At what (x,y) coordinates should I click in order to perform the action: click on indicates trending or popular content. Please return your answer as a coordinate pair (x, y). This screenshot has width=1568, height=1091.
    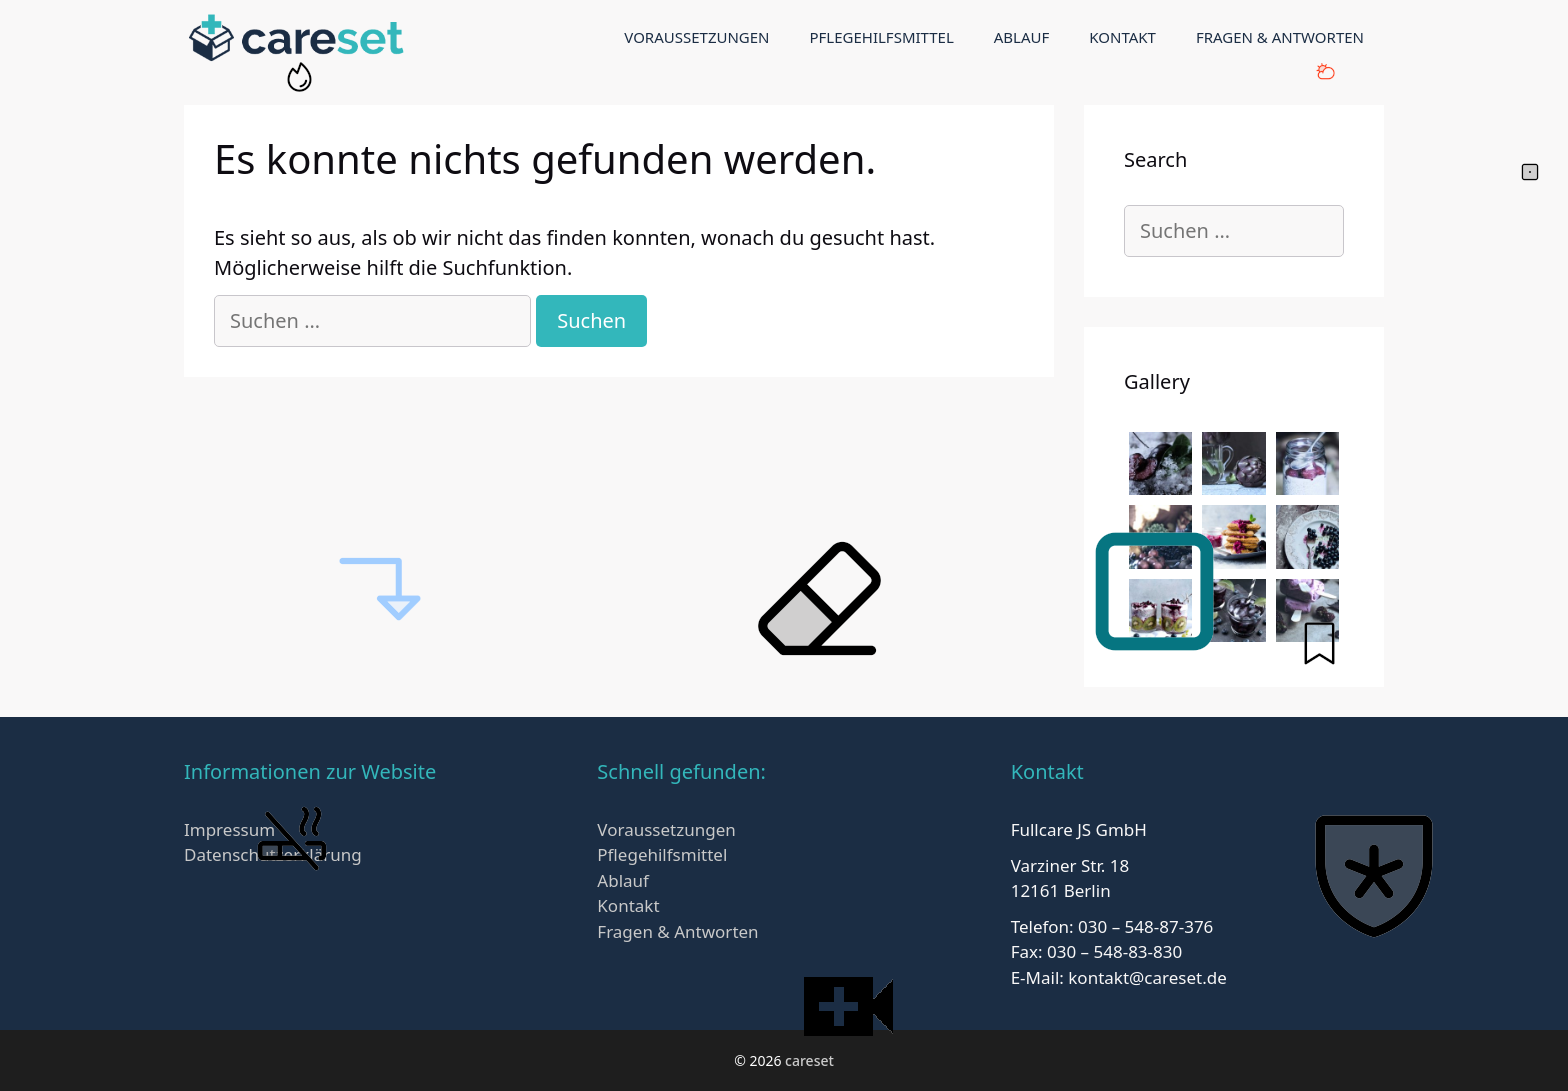
    Looking at the image, I should click on (299, 77).